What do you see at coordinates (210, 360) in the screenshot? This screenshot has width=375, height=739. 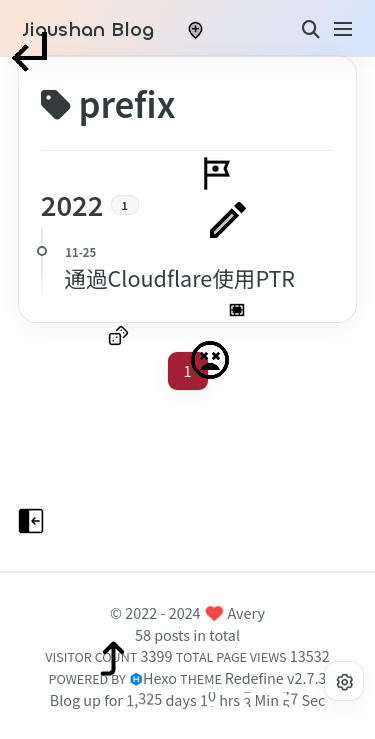 I see `submit negative feedback or rating` at bounding box center [210, 360].